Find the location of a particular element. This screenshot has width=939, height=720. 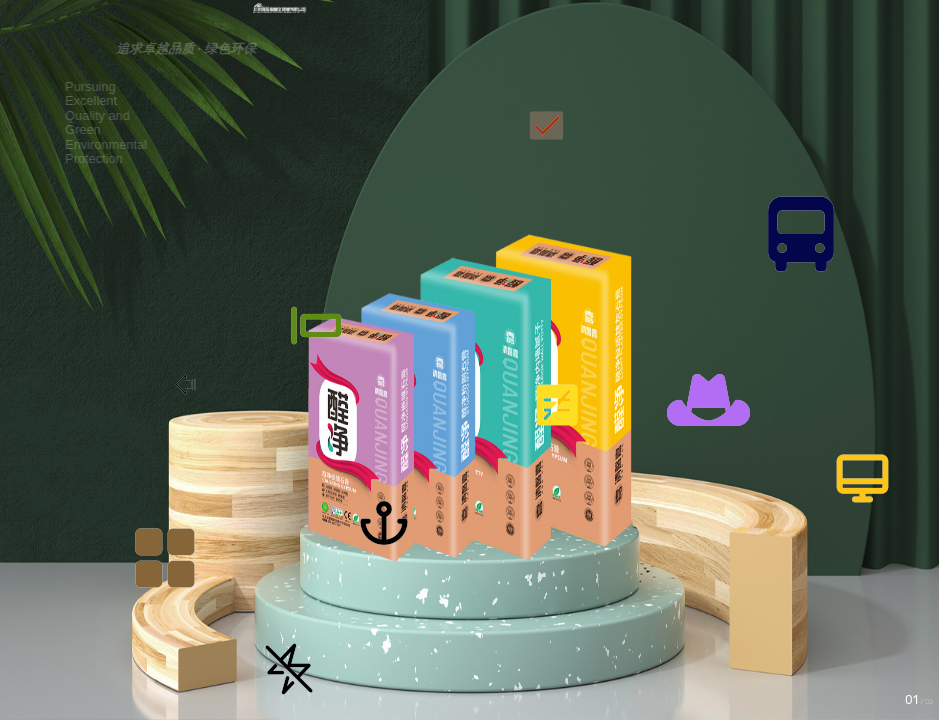

align text or content to the left is located at coordinates (315, 325).